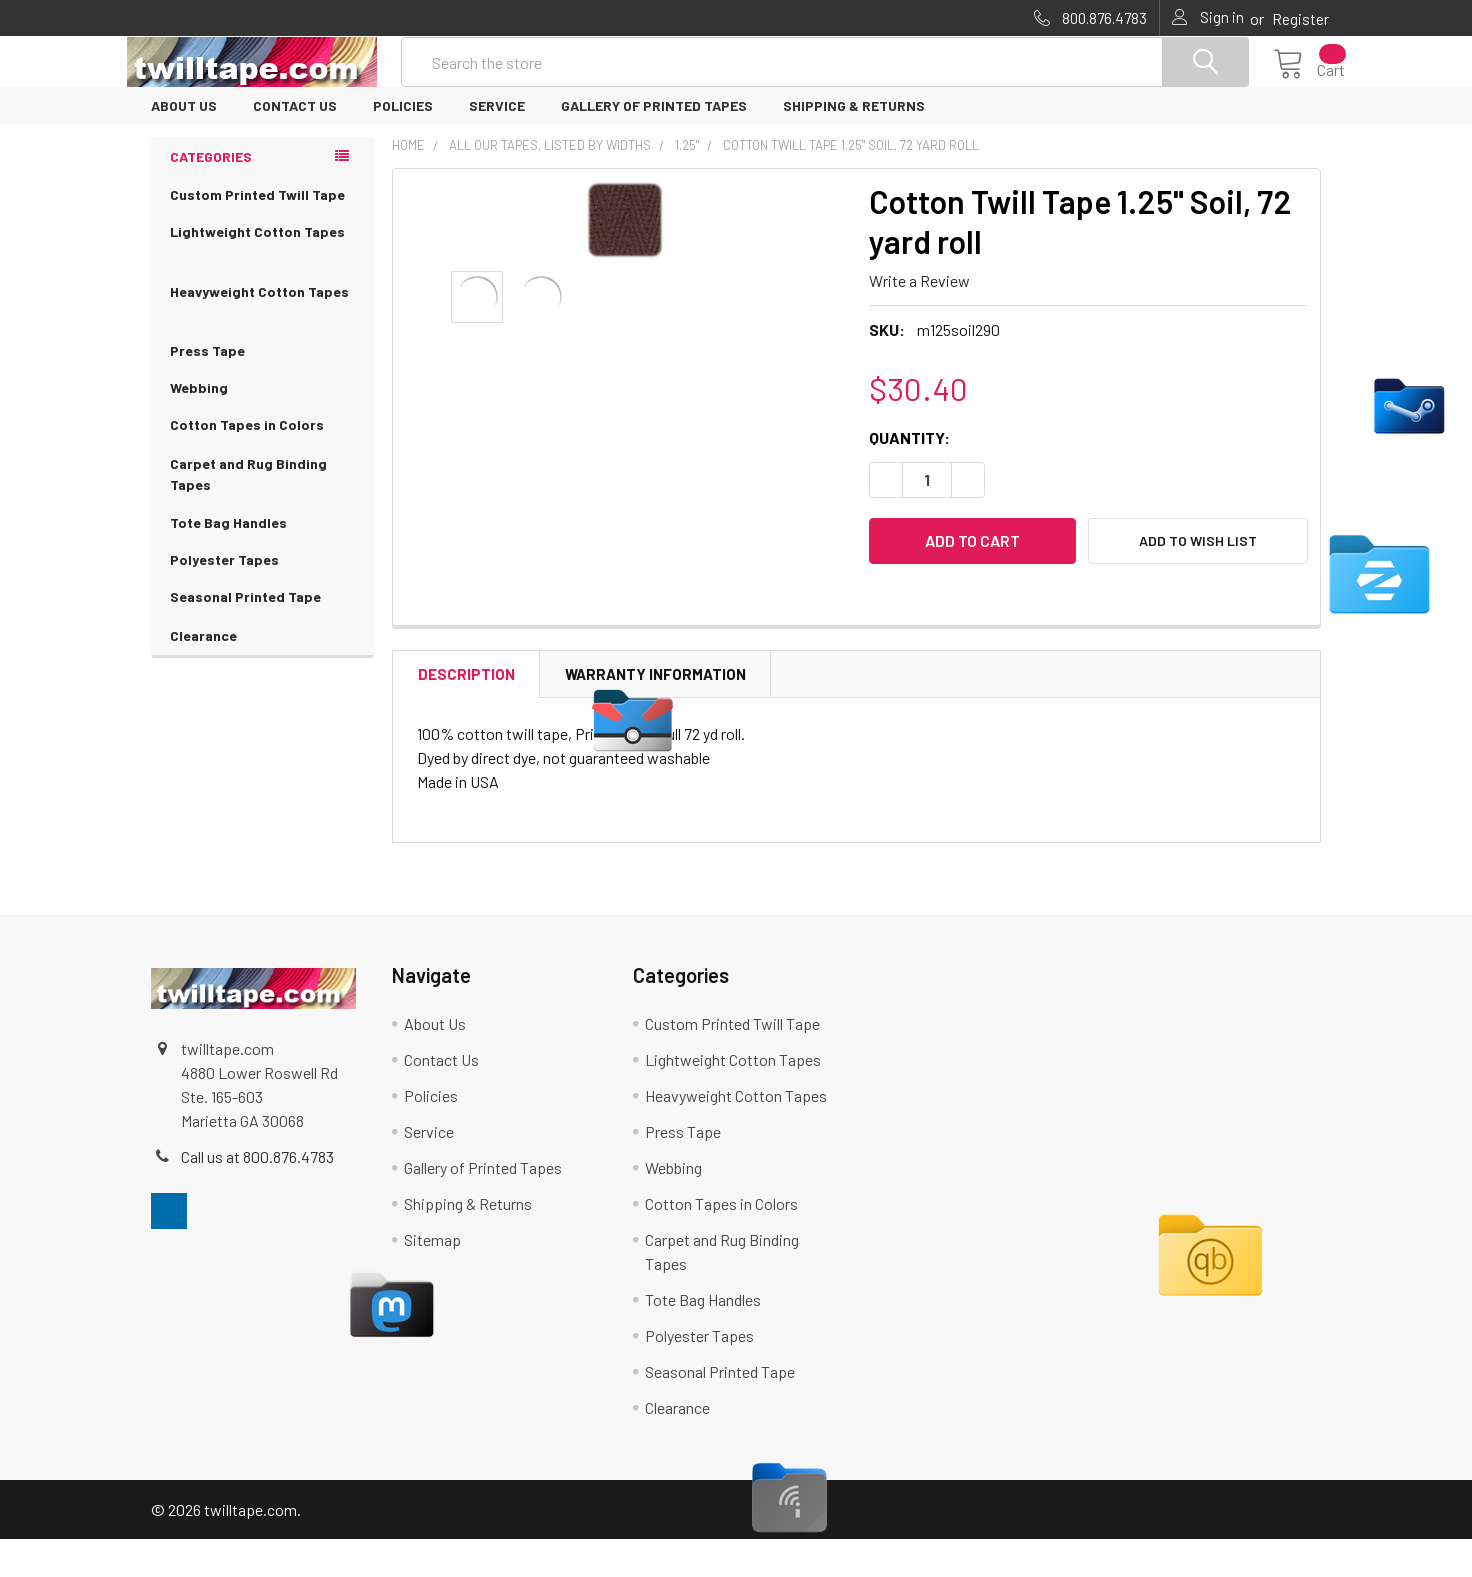 The width and height of the screenshot is (1472, 1577). What do you see at coordinates (1210, 1258) in the screenshot?
I see `open qbittorrent downloads folder` at bounding box center [1210, 1258].